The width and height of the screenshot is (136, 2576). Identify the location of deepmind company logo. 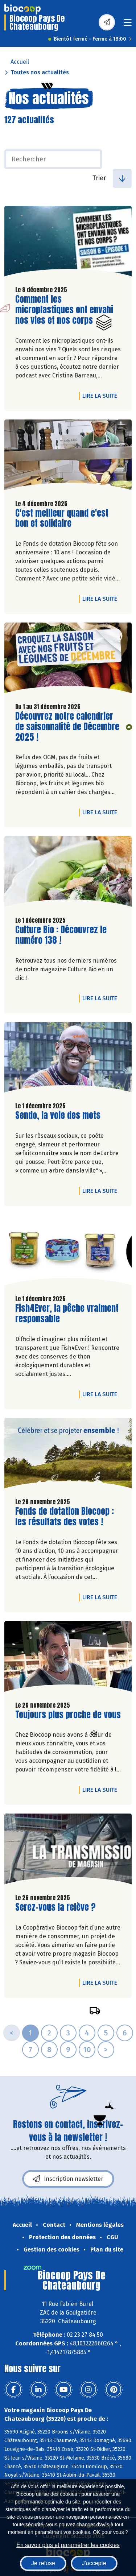
(129, 727).